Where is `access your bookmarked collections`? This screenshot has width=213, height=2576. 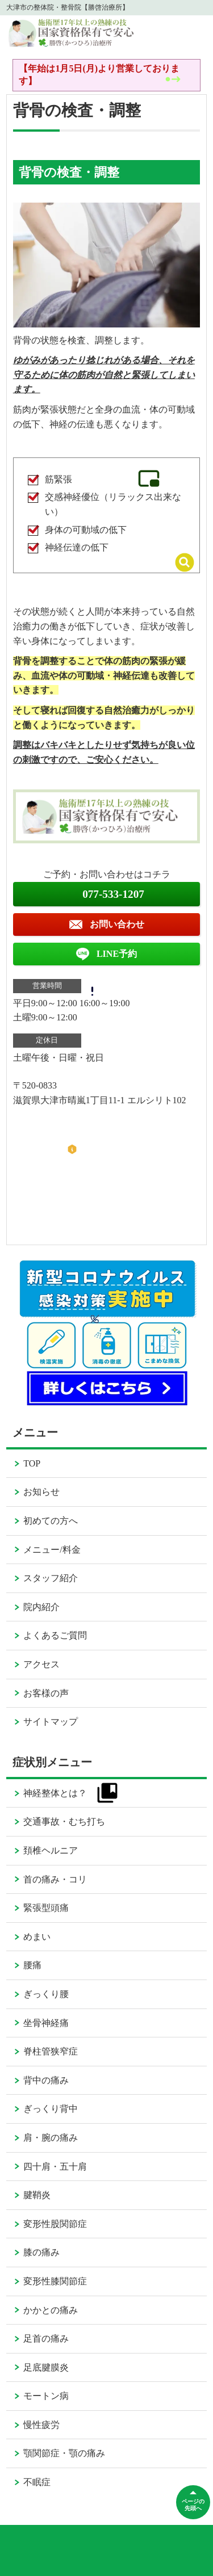
access your bookmarked collections is located at coordinates (107, 1793).